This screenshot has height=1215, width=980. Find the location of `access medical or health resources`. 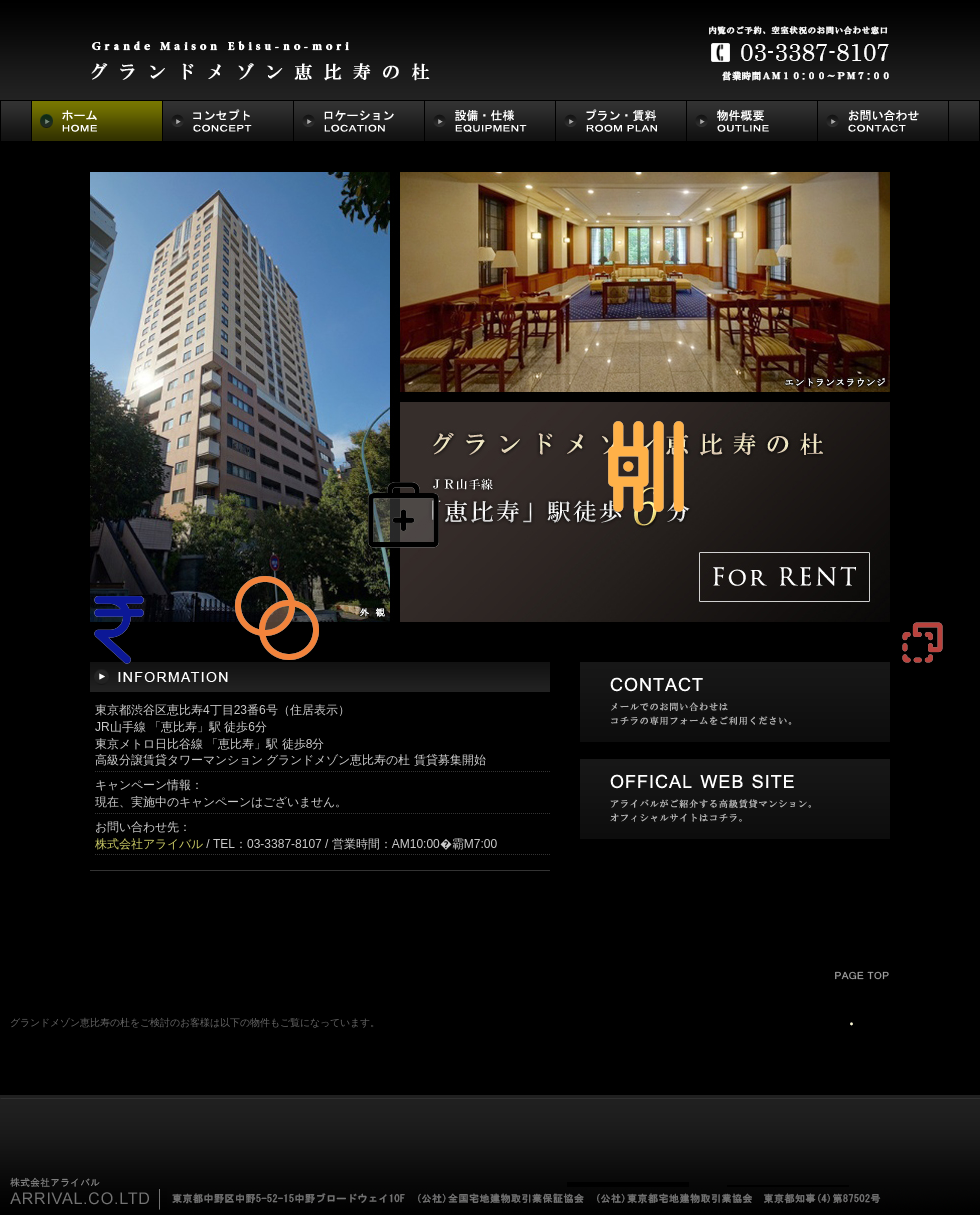

access medical or health resources is located at coordinates (403, 517).